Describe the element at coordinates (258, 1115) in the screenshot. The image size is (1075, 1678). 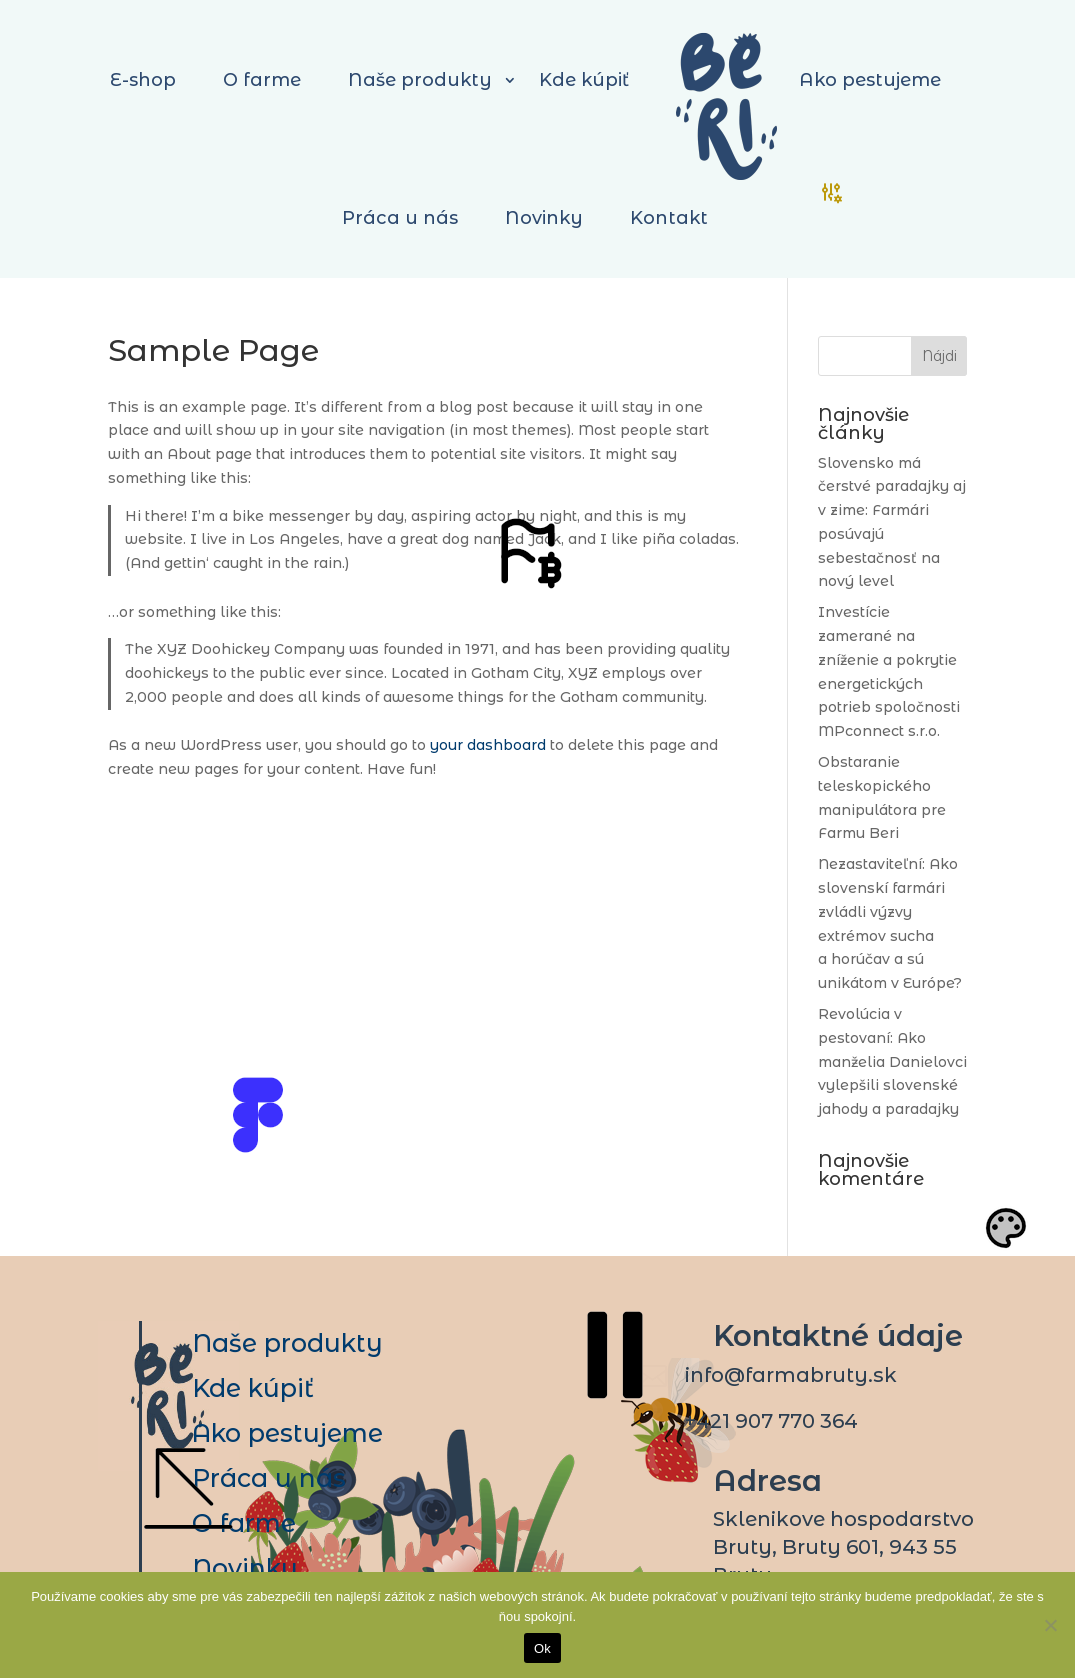
I see `open Figma design tool` at that location.